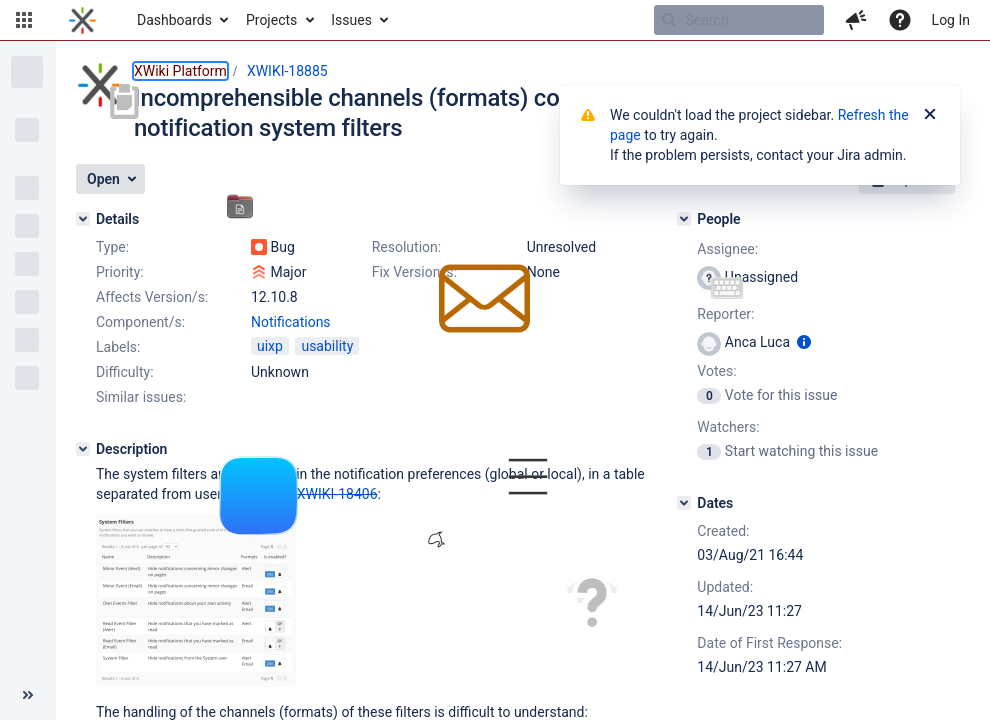  I want to click on paste content from clipboard, so click(125, 101).